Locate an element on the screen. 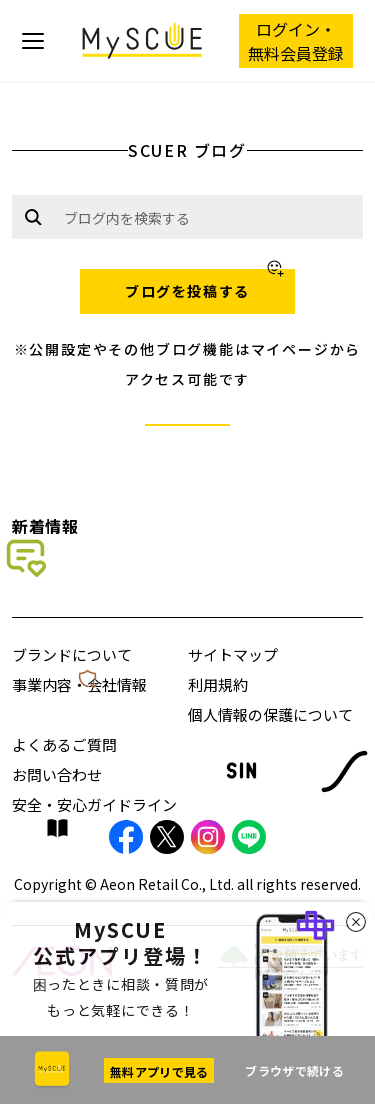 This screenshot has width=375, height=1104. view 3d model unfolded net is located at coordinates (315, 924).